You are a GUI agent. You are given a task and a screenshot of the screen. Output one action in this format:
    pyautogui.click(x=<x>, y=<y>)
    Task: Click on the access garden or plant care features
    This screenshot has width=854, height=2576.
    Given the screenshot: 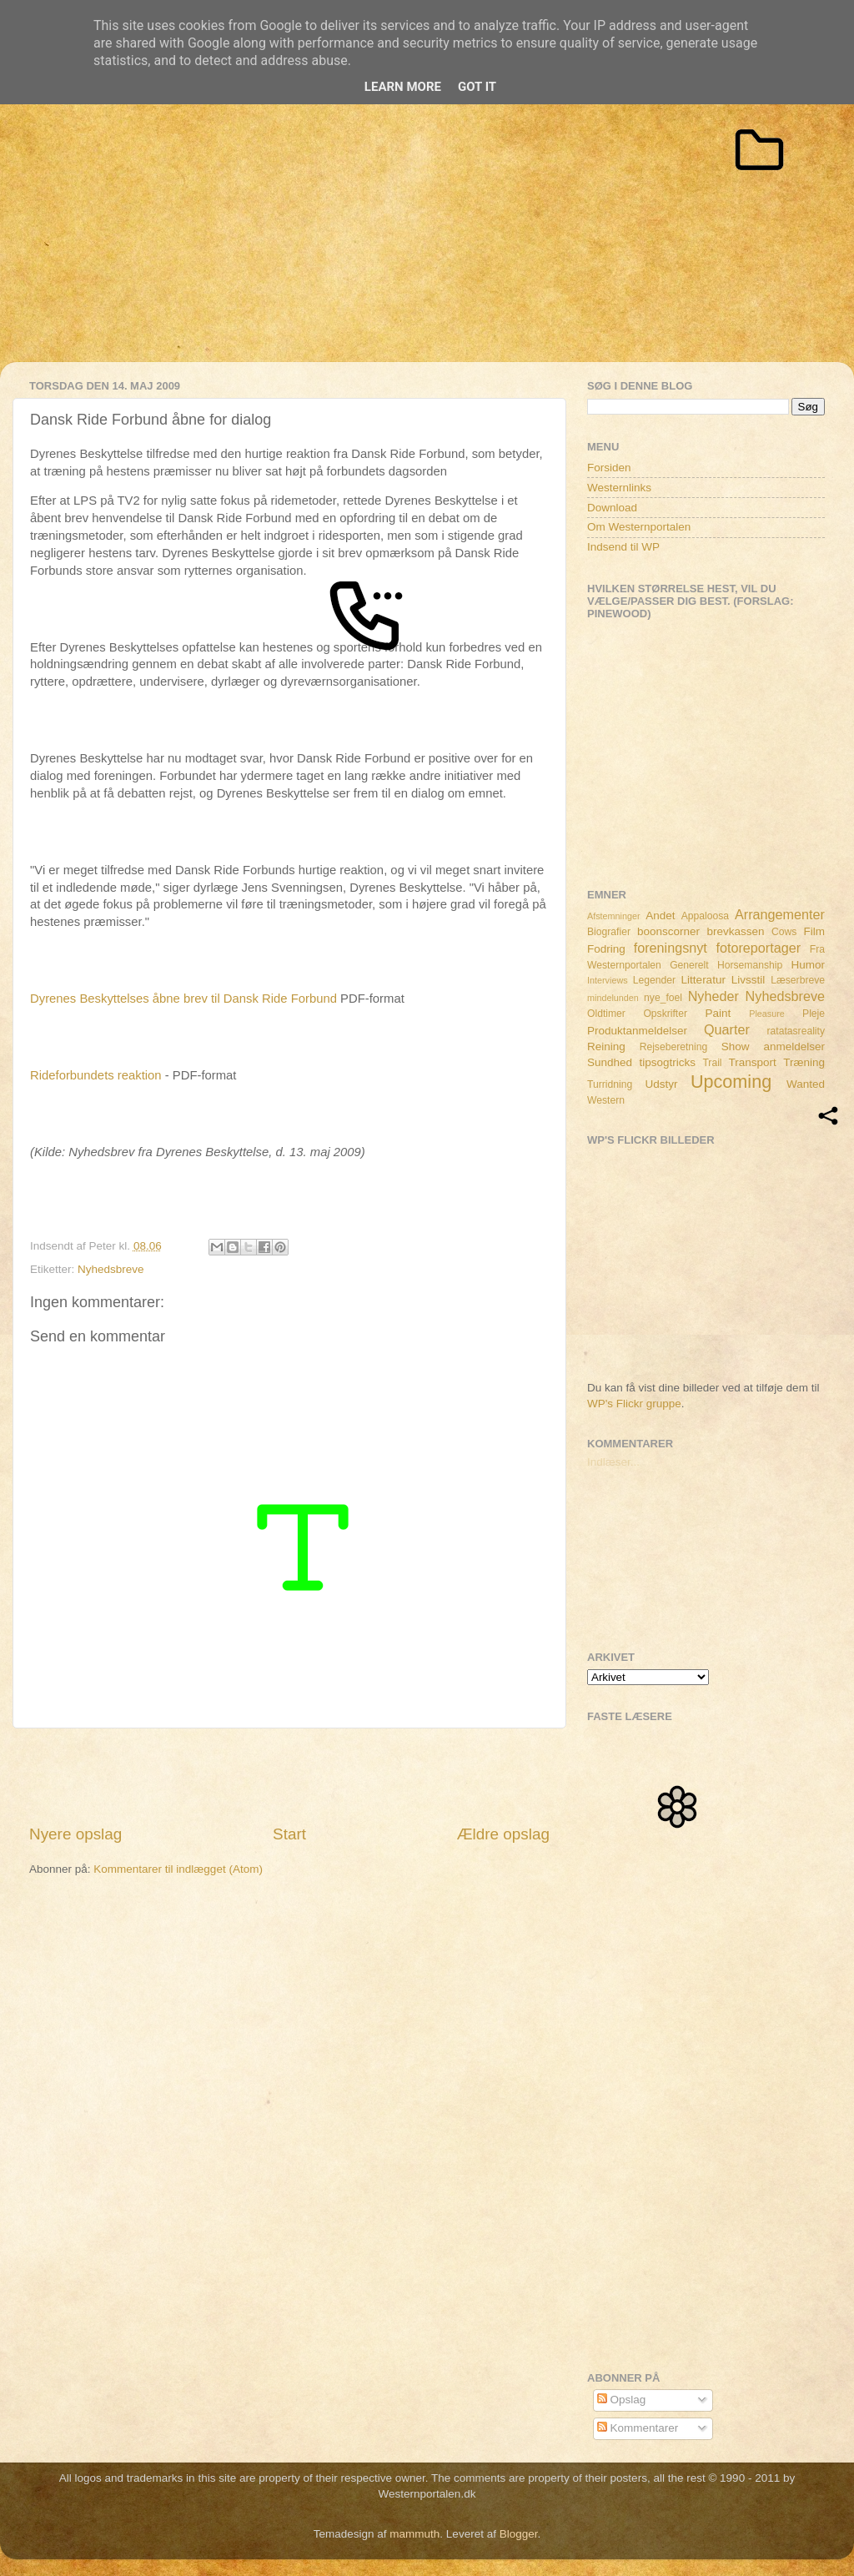 What is the action you would take?
    pyautogui.click(x=677, y=1807)
    